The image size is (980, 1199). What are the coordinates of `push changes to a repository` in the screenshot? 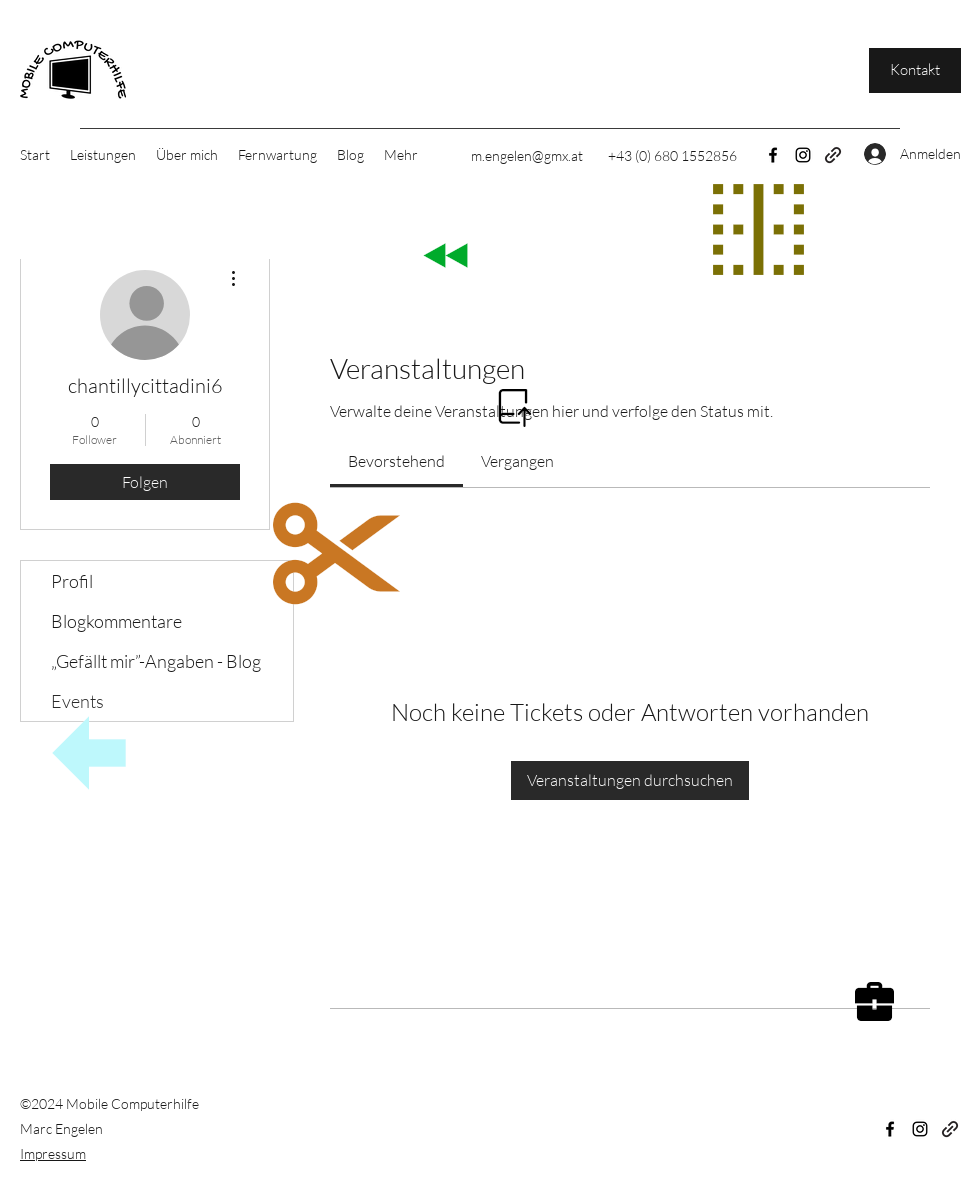 It's located at (513, 408).